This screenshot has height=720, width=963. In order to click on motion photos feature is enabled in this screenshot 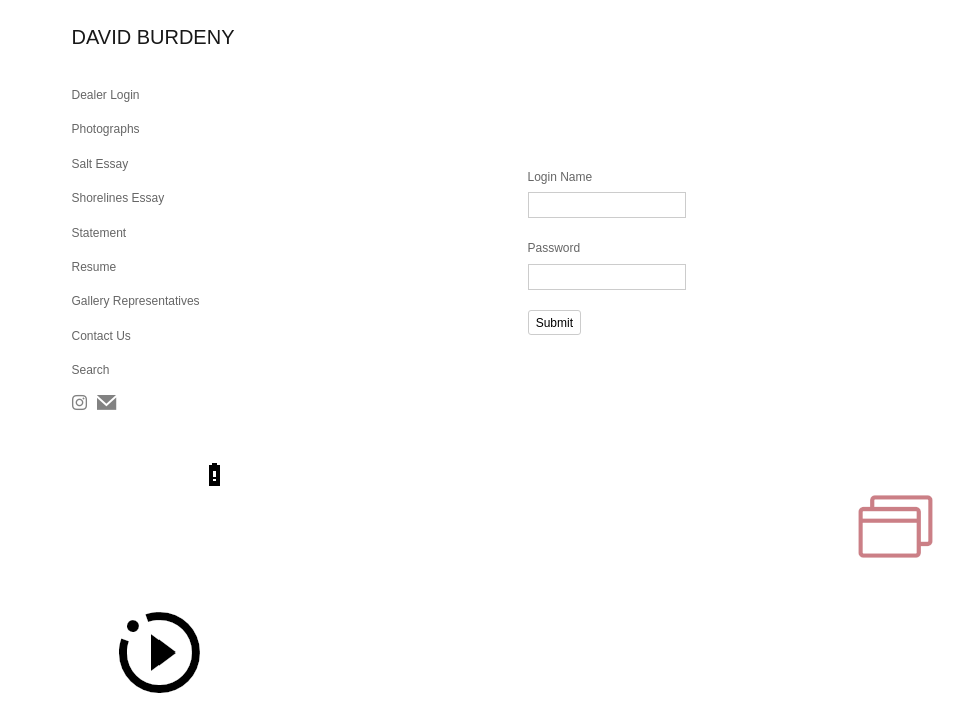, I will do `click(159, 652)`.